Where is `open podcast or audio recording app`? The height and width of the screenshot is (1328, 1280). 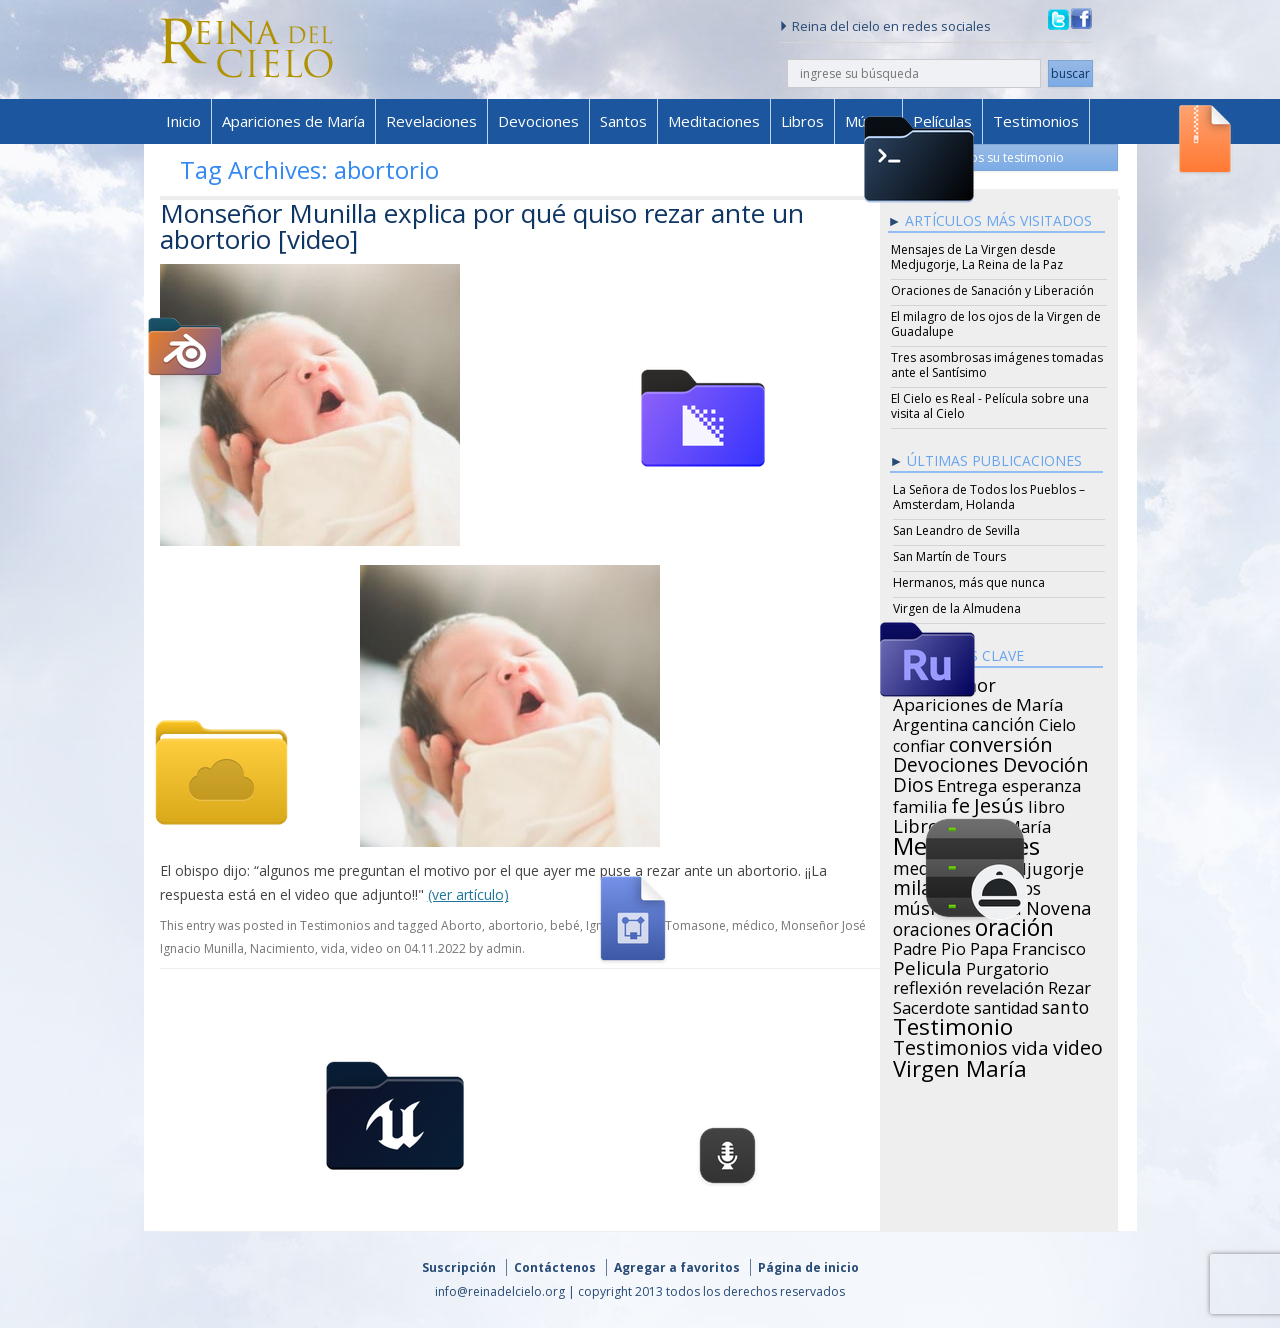 open podcast or audio recording app is located at coordinates (727, 1156).